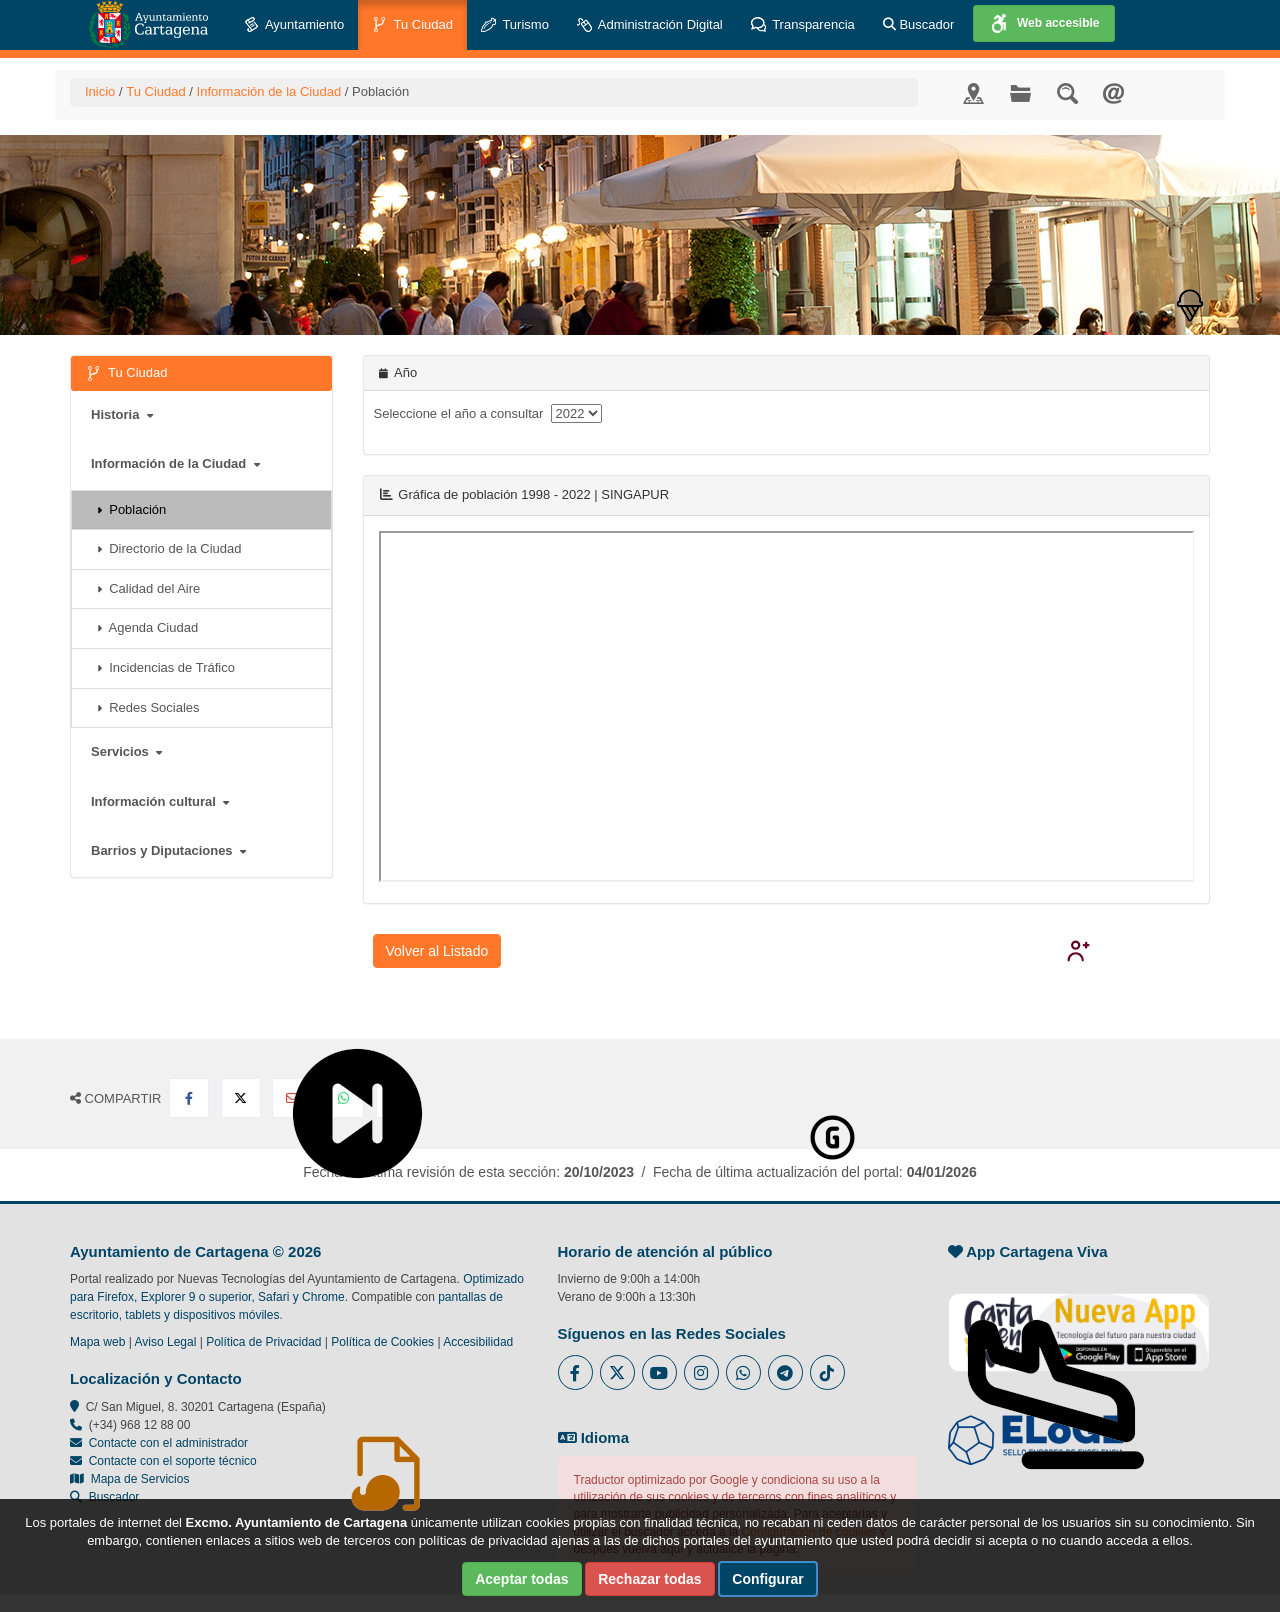  Describe the element at coordinates (388, 1473) in the screenshot. I see `access cloud-synced files` at that location.